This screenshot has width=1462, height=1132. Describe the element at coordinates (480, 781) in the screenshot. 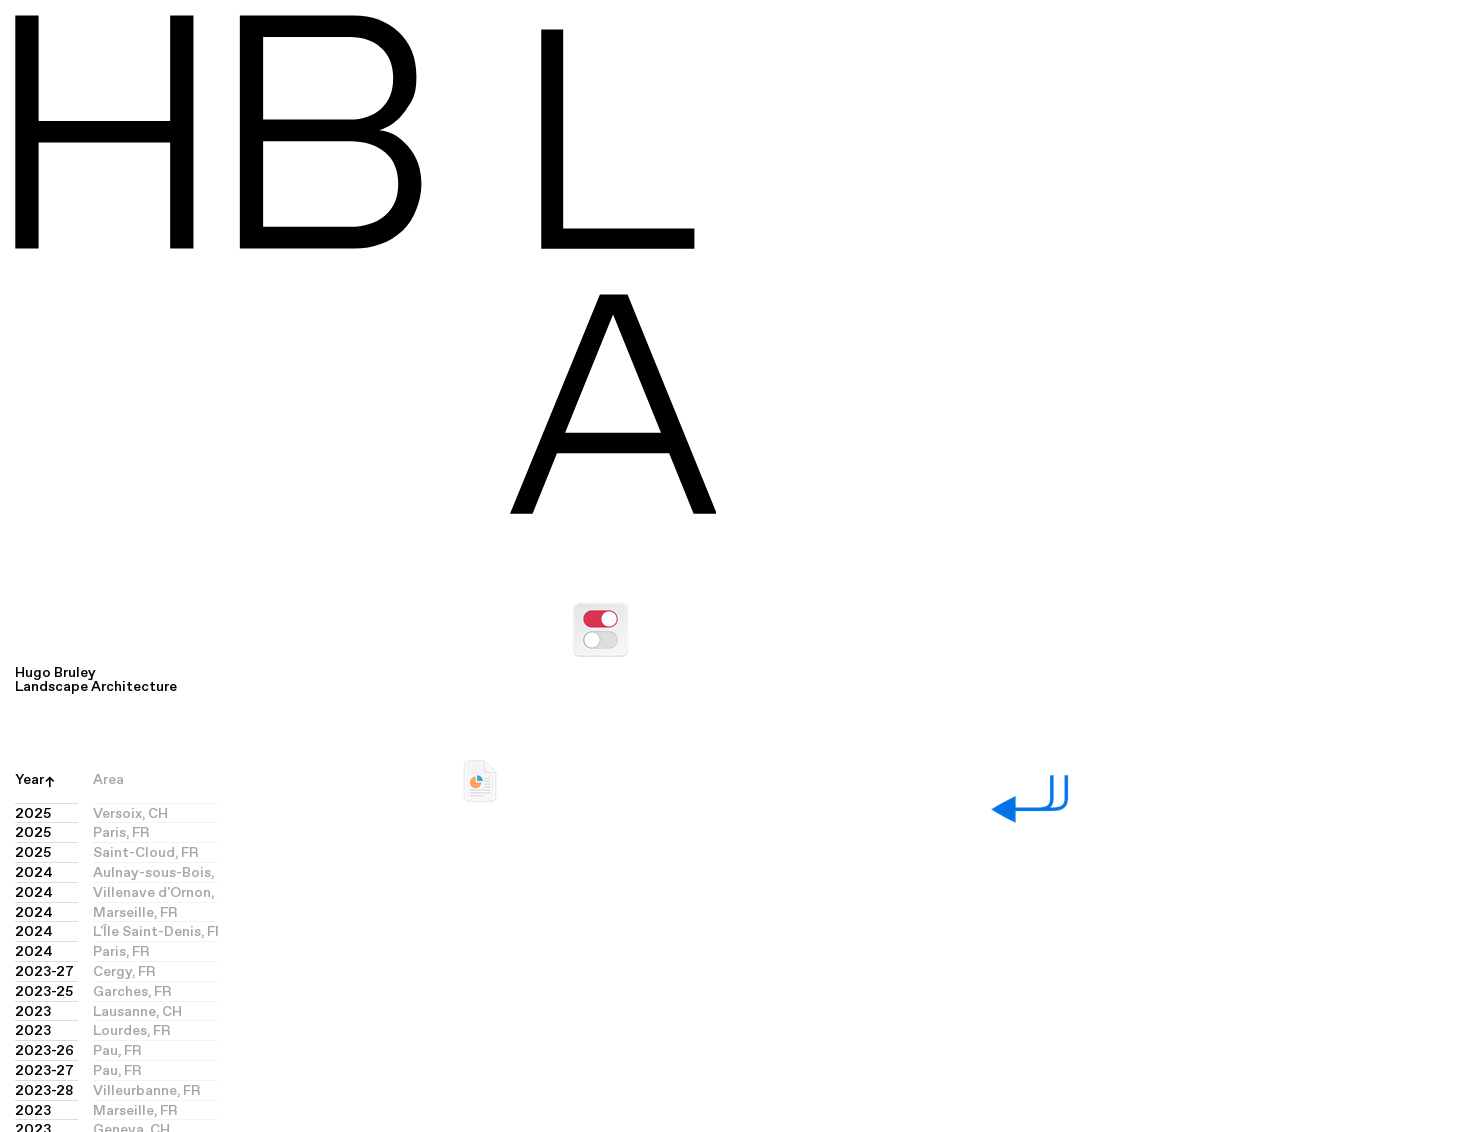

I see `open a presentation file` at that location.